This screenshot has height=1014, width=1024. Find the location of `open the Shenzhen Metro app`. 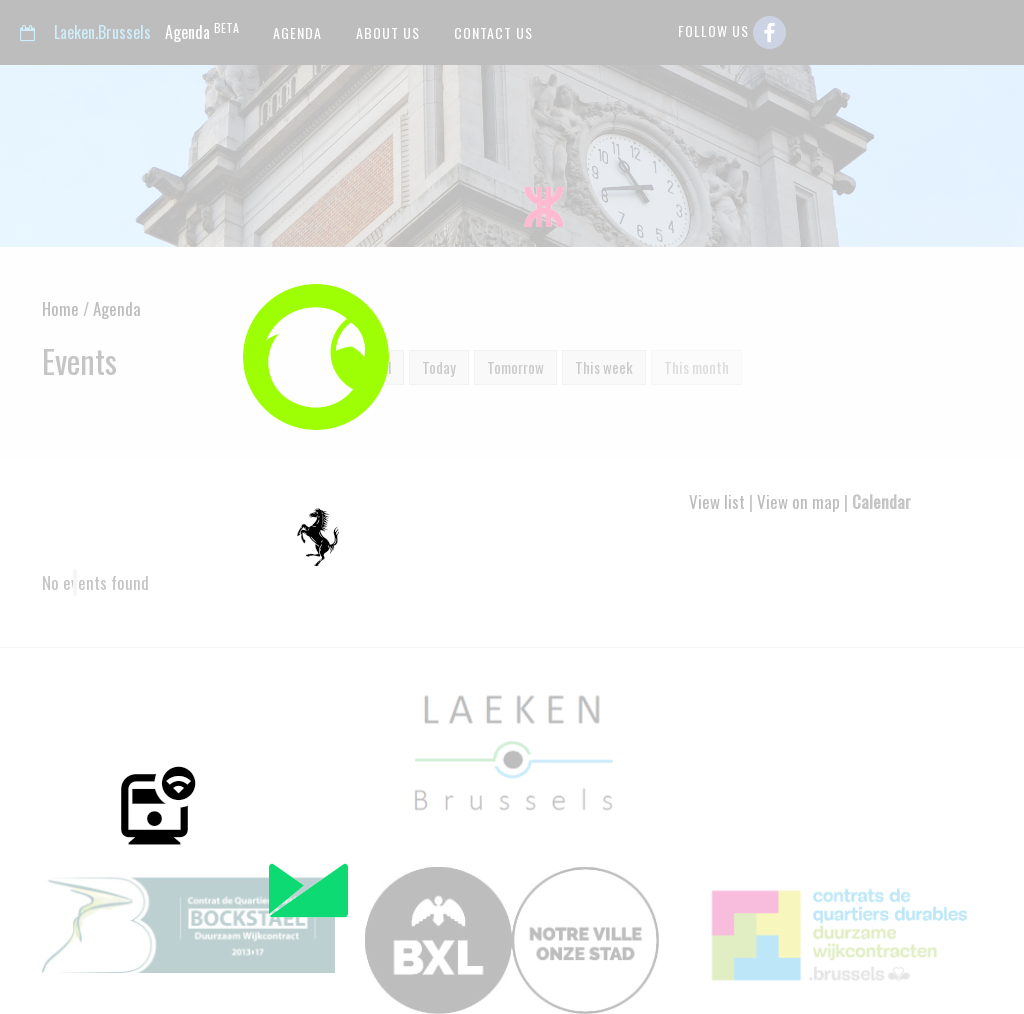

open the Shenzhen Metro app is located at coordinates (544, 207).